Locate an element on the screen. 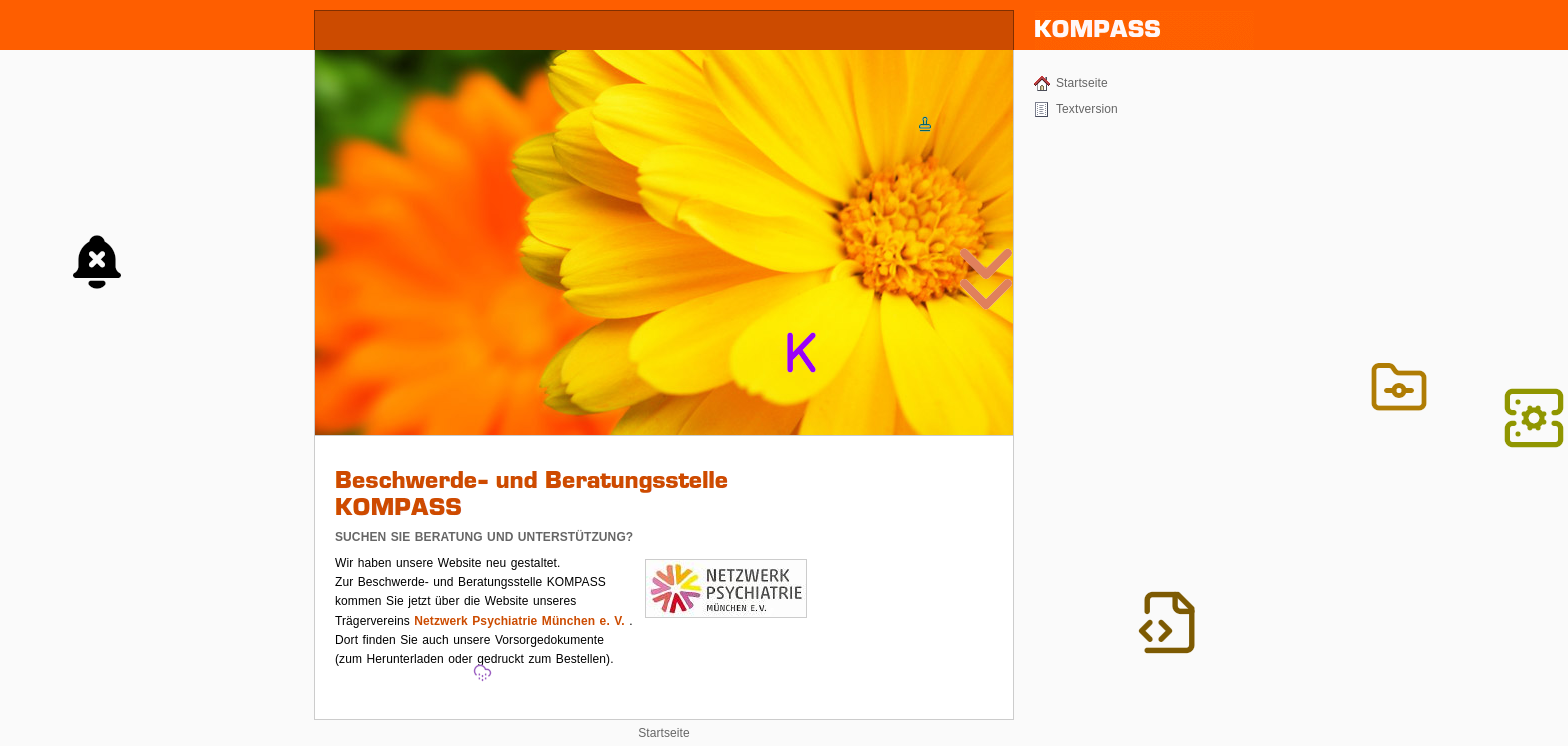 The width and height of the screenshot is (1568, 746). access git repository folder is located at coordinates (1399, 388).